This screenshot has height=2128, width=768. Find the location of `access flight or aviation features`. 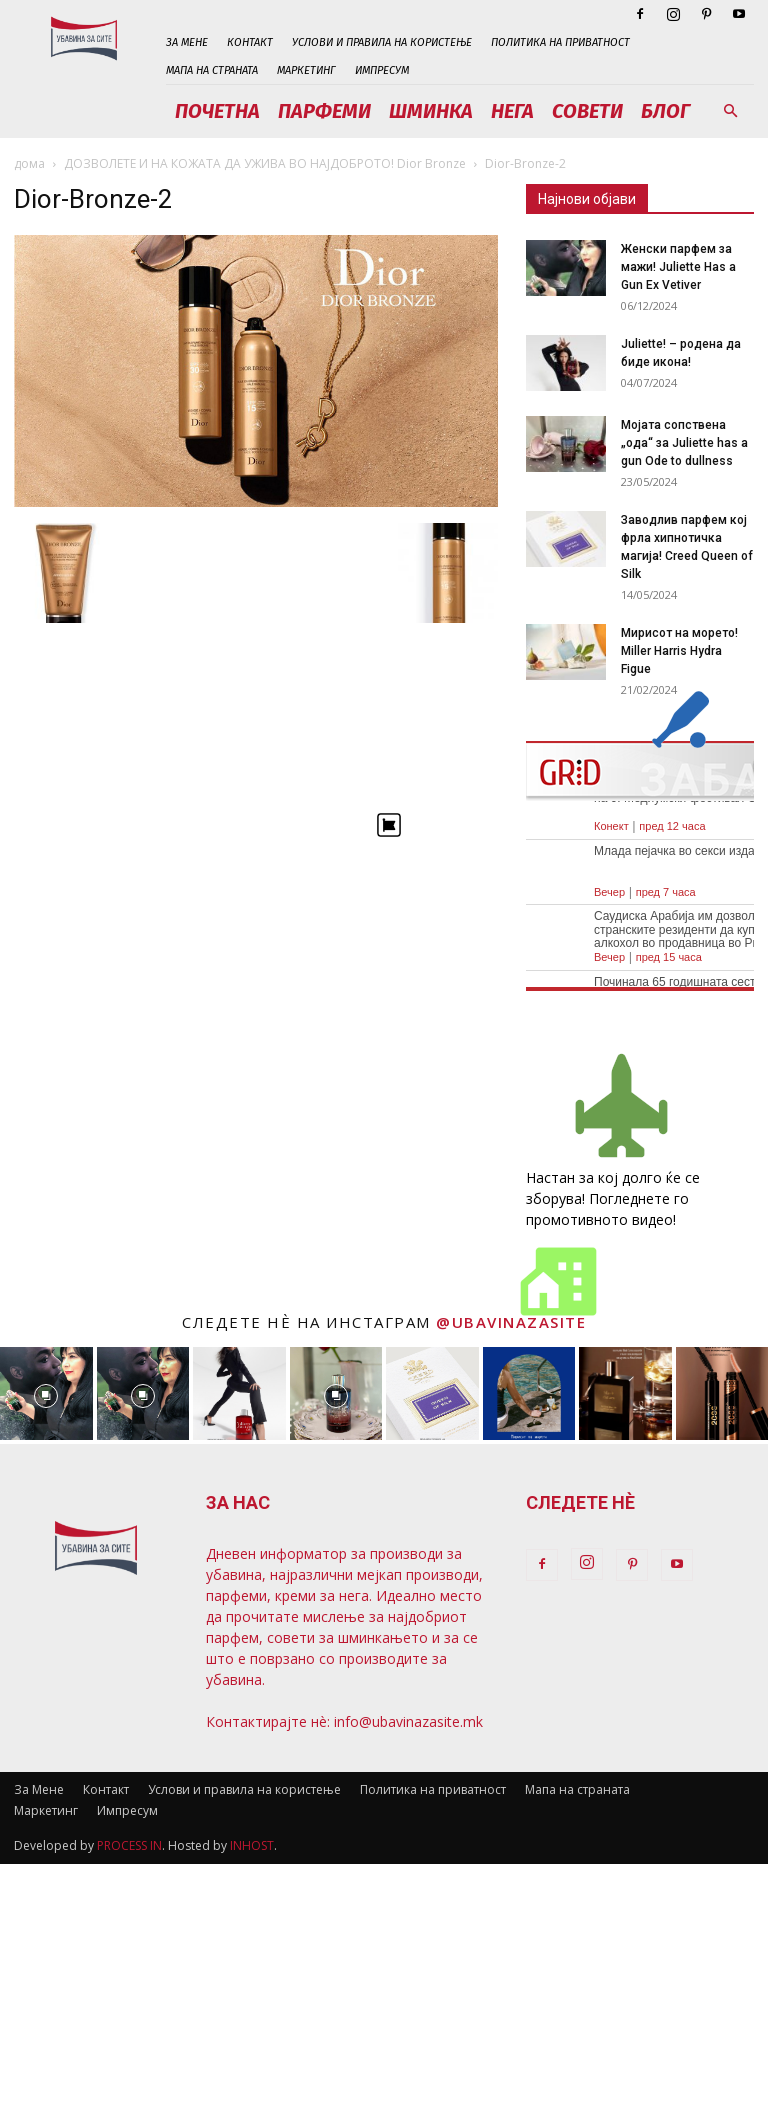

access flight or aviation features is located at coordinates (621, 1105).